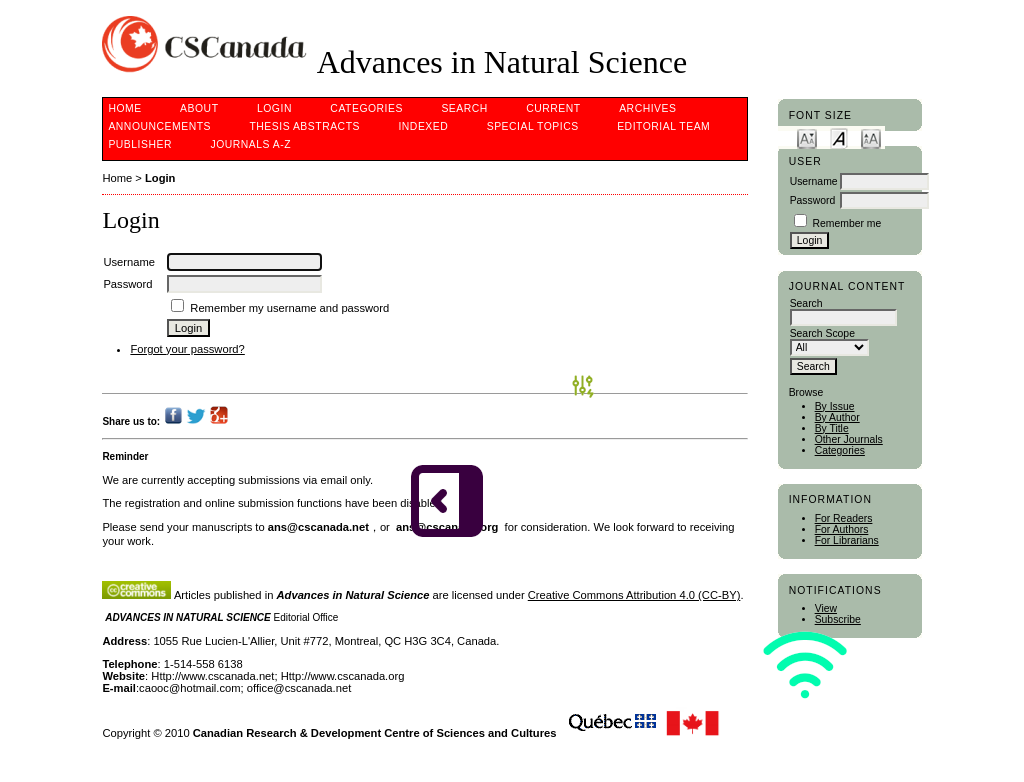 This screenshot has height=782, width=1024. What do you see at coordinates (805, 665) in the screenshot?
I see `indicates active wifi connection` at bounding box center [805, 665].